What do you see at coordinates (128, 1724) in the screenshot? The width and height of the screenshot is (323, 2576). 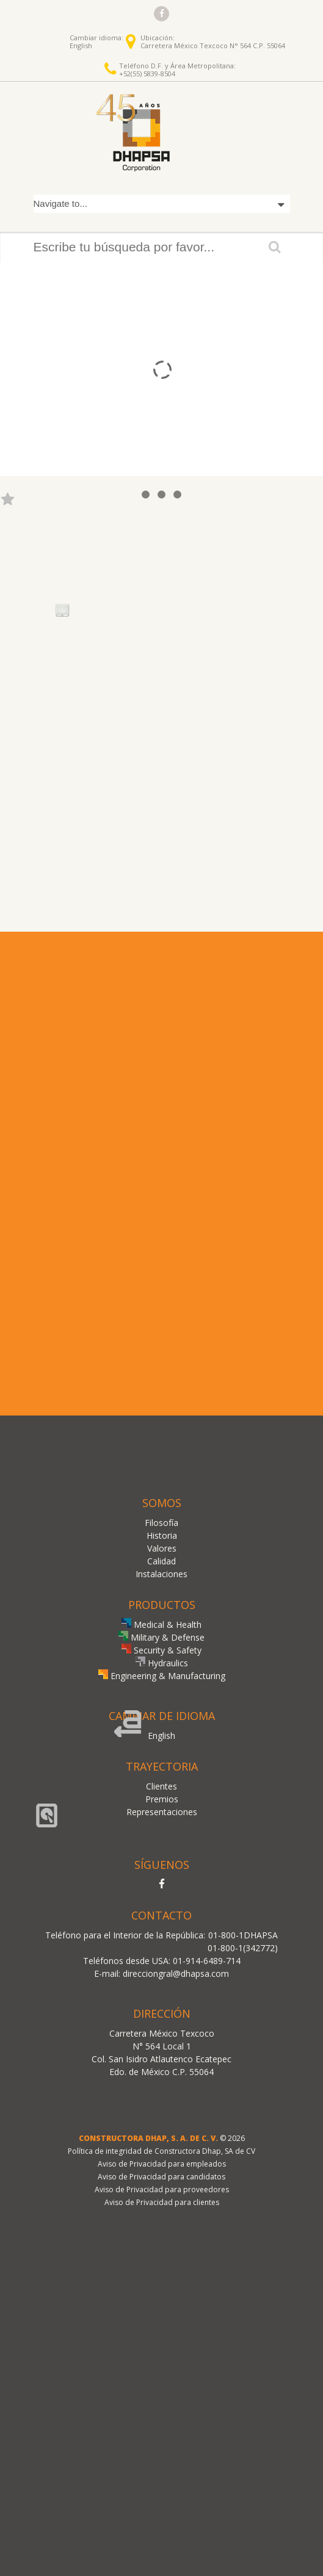 I see `switch text direction to right-to-left` at bounding box center [128, 1724].